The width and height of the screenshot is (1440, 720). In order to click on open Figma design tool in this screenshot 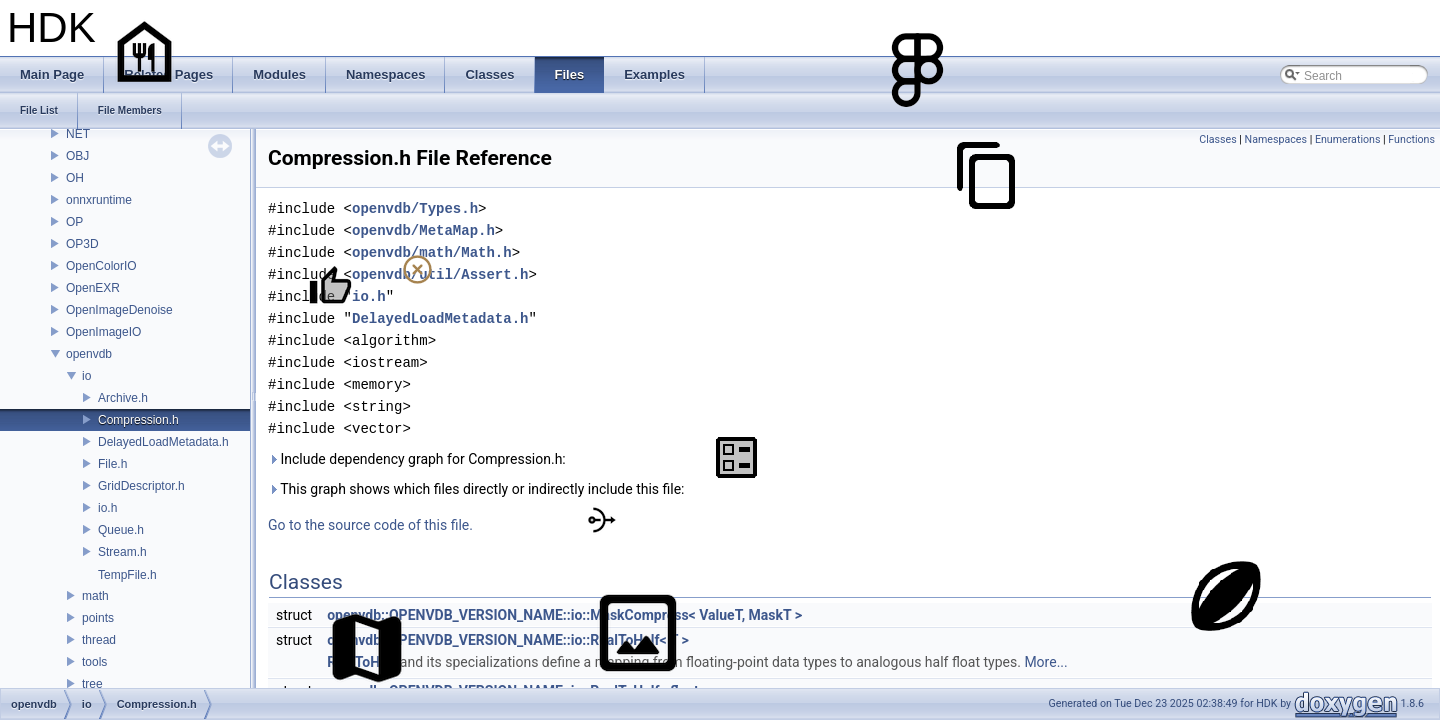, I will do `click(917, 68)`.